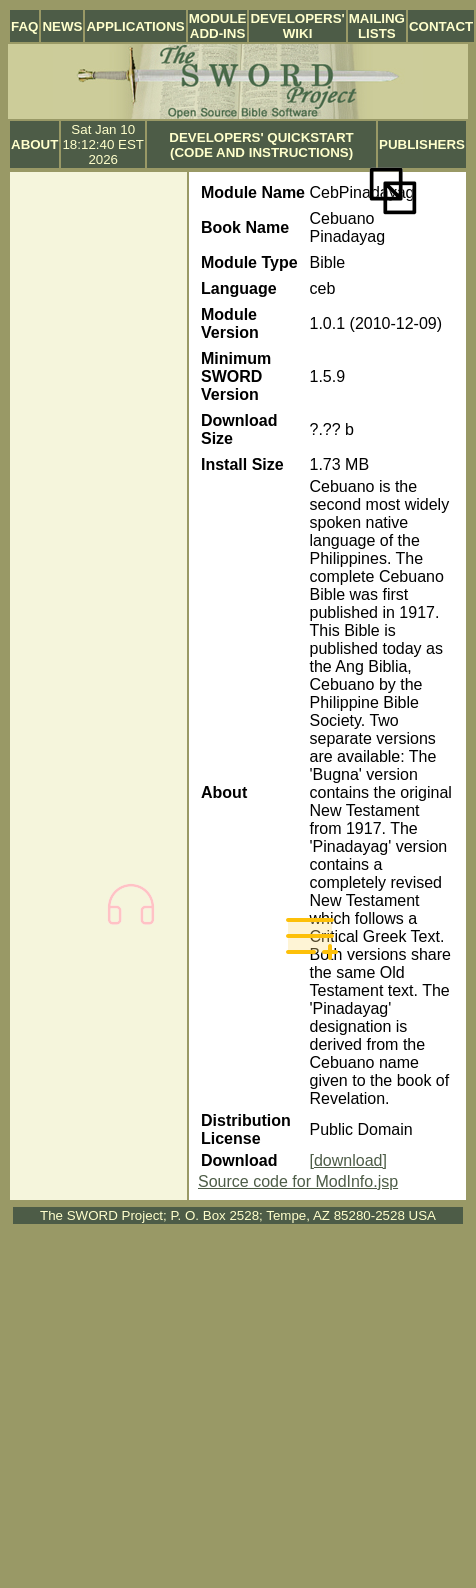 This screenshot has height=1588, width=476. Describe the element at coordinates (131, 907) in the screenshot. I see `listen to audio or music` at that location.